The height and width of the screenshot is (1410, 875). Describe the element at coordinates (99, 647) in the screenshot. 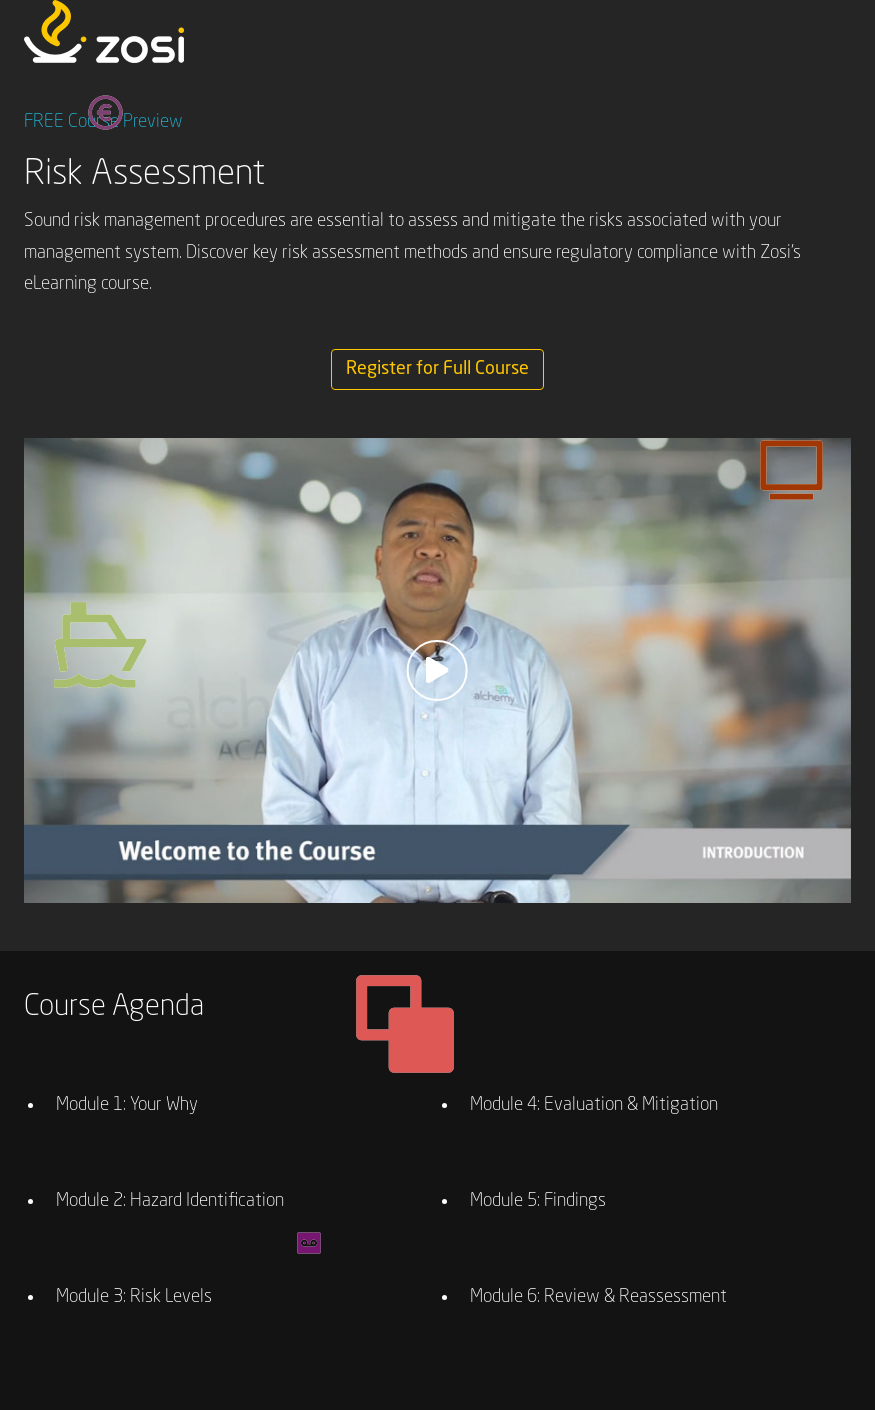

I see `view nearby ports or maritime locations` at that location.